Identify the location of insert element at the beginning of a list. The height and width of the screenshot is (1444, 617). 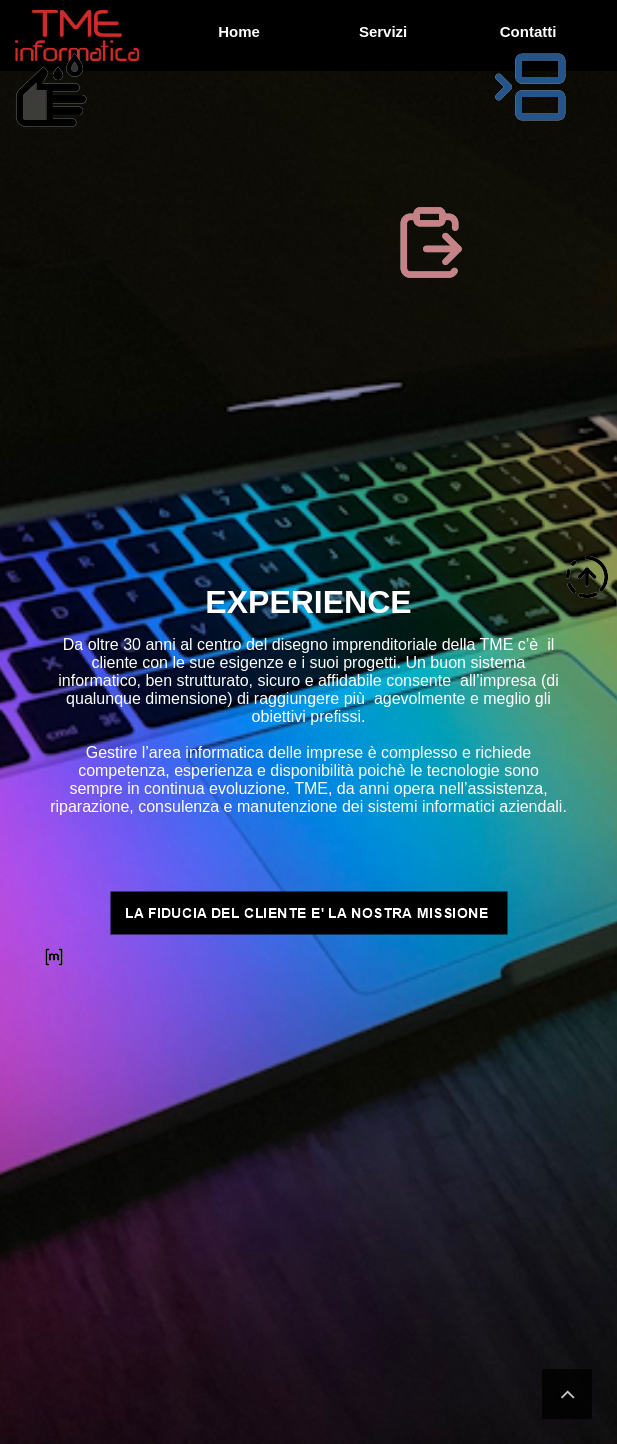
(532, 87).